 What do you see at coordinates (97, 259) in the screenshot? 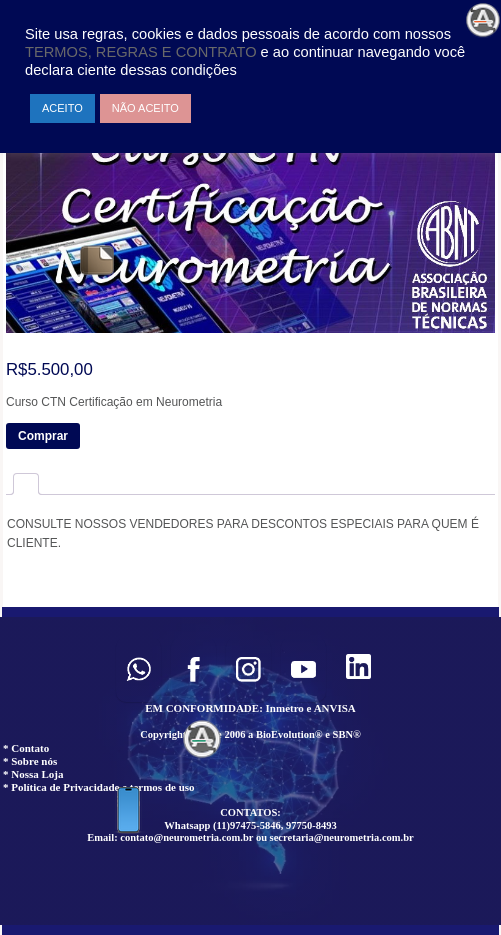
I see `change desktop wallpaper settings` at bounding box center [97, 259].